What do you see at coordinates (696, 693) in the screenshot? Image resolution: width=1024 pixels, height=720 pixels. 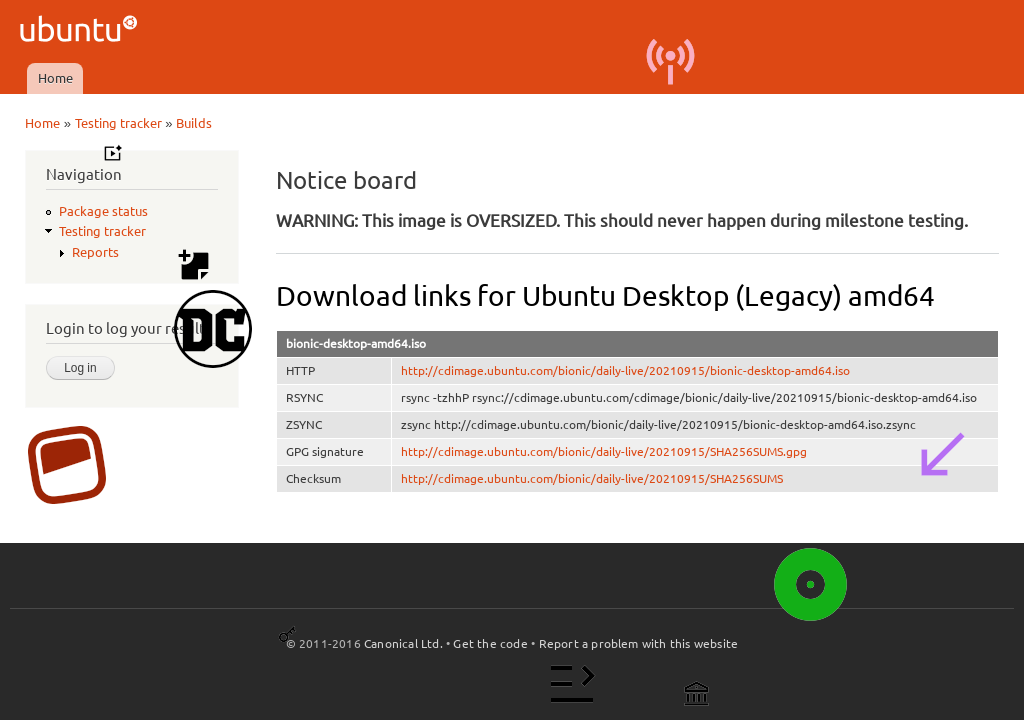 I see `access banking or financial services` at bounding box center [696, 693].